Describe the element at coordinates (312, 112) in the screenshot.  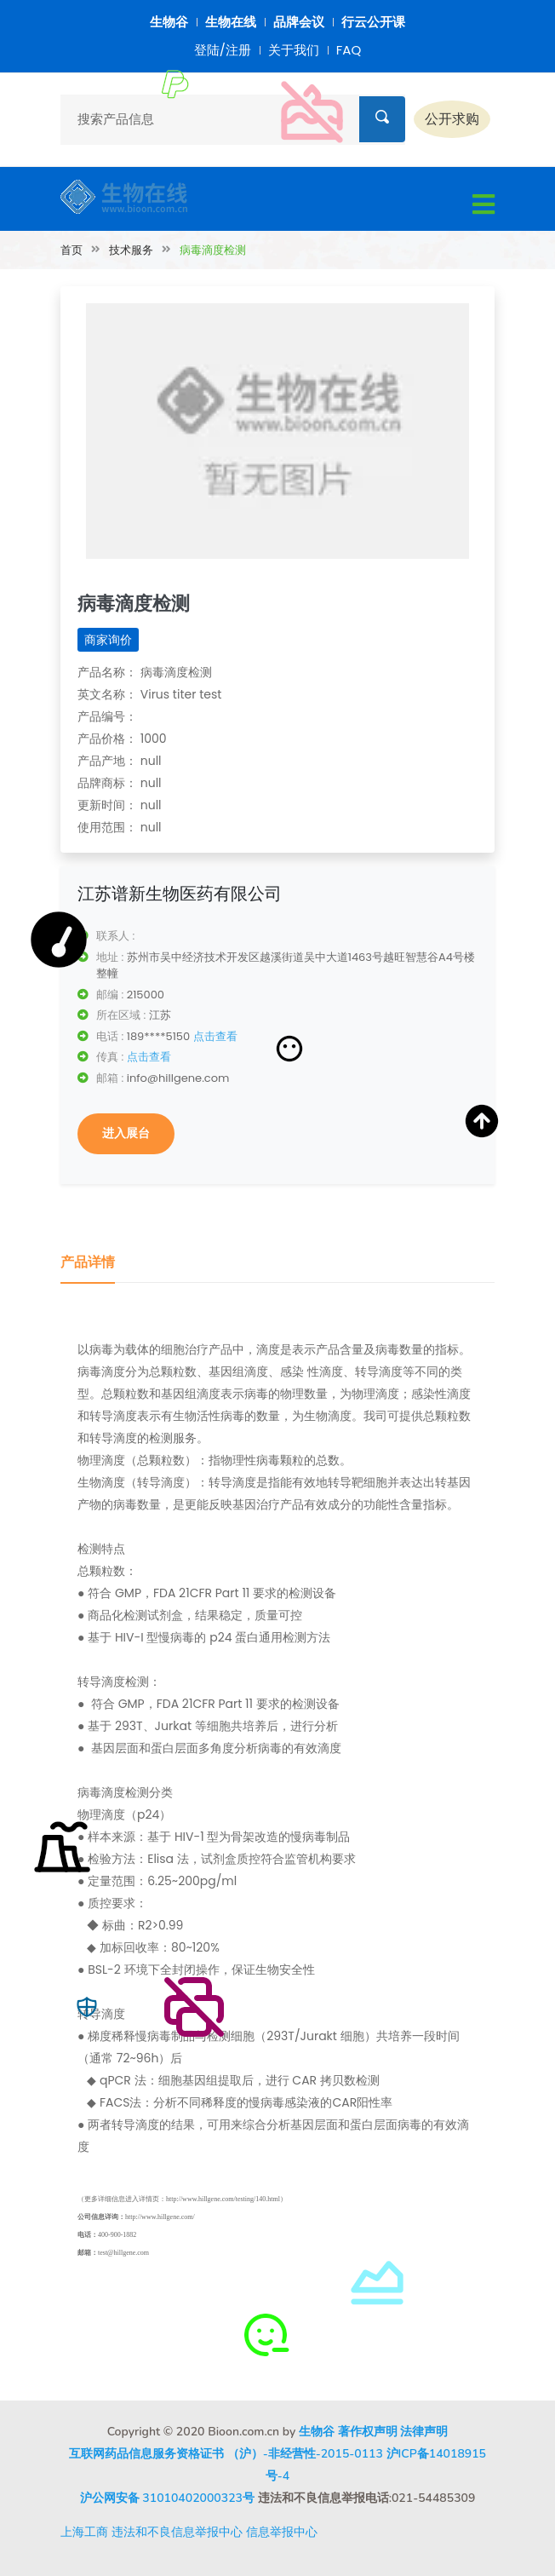
I see `no cake or desserts allowed` at that location.